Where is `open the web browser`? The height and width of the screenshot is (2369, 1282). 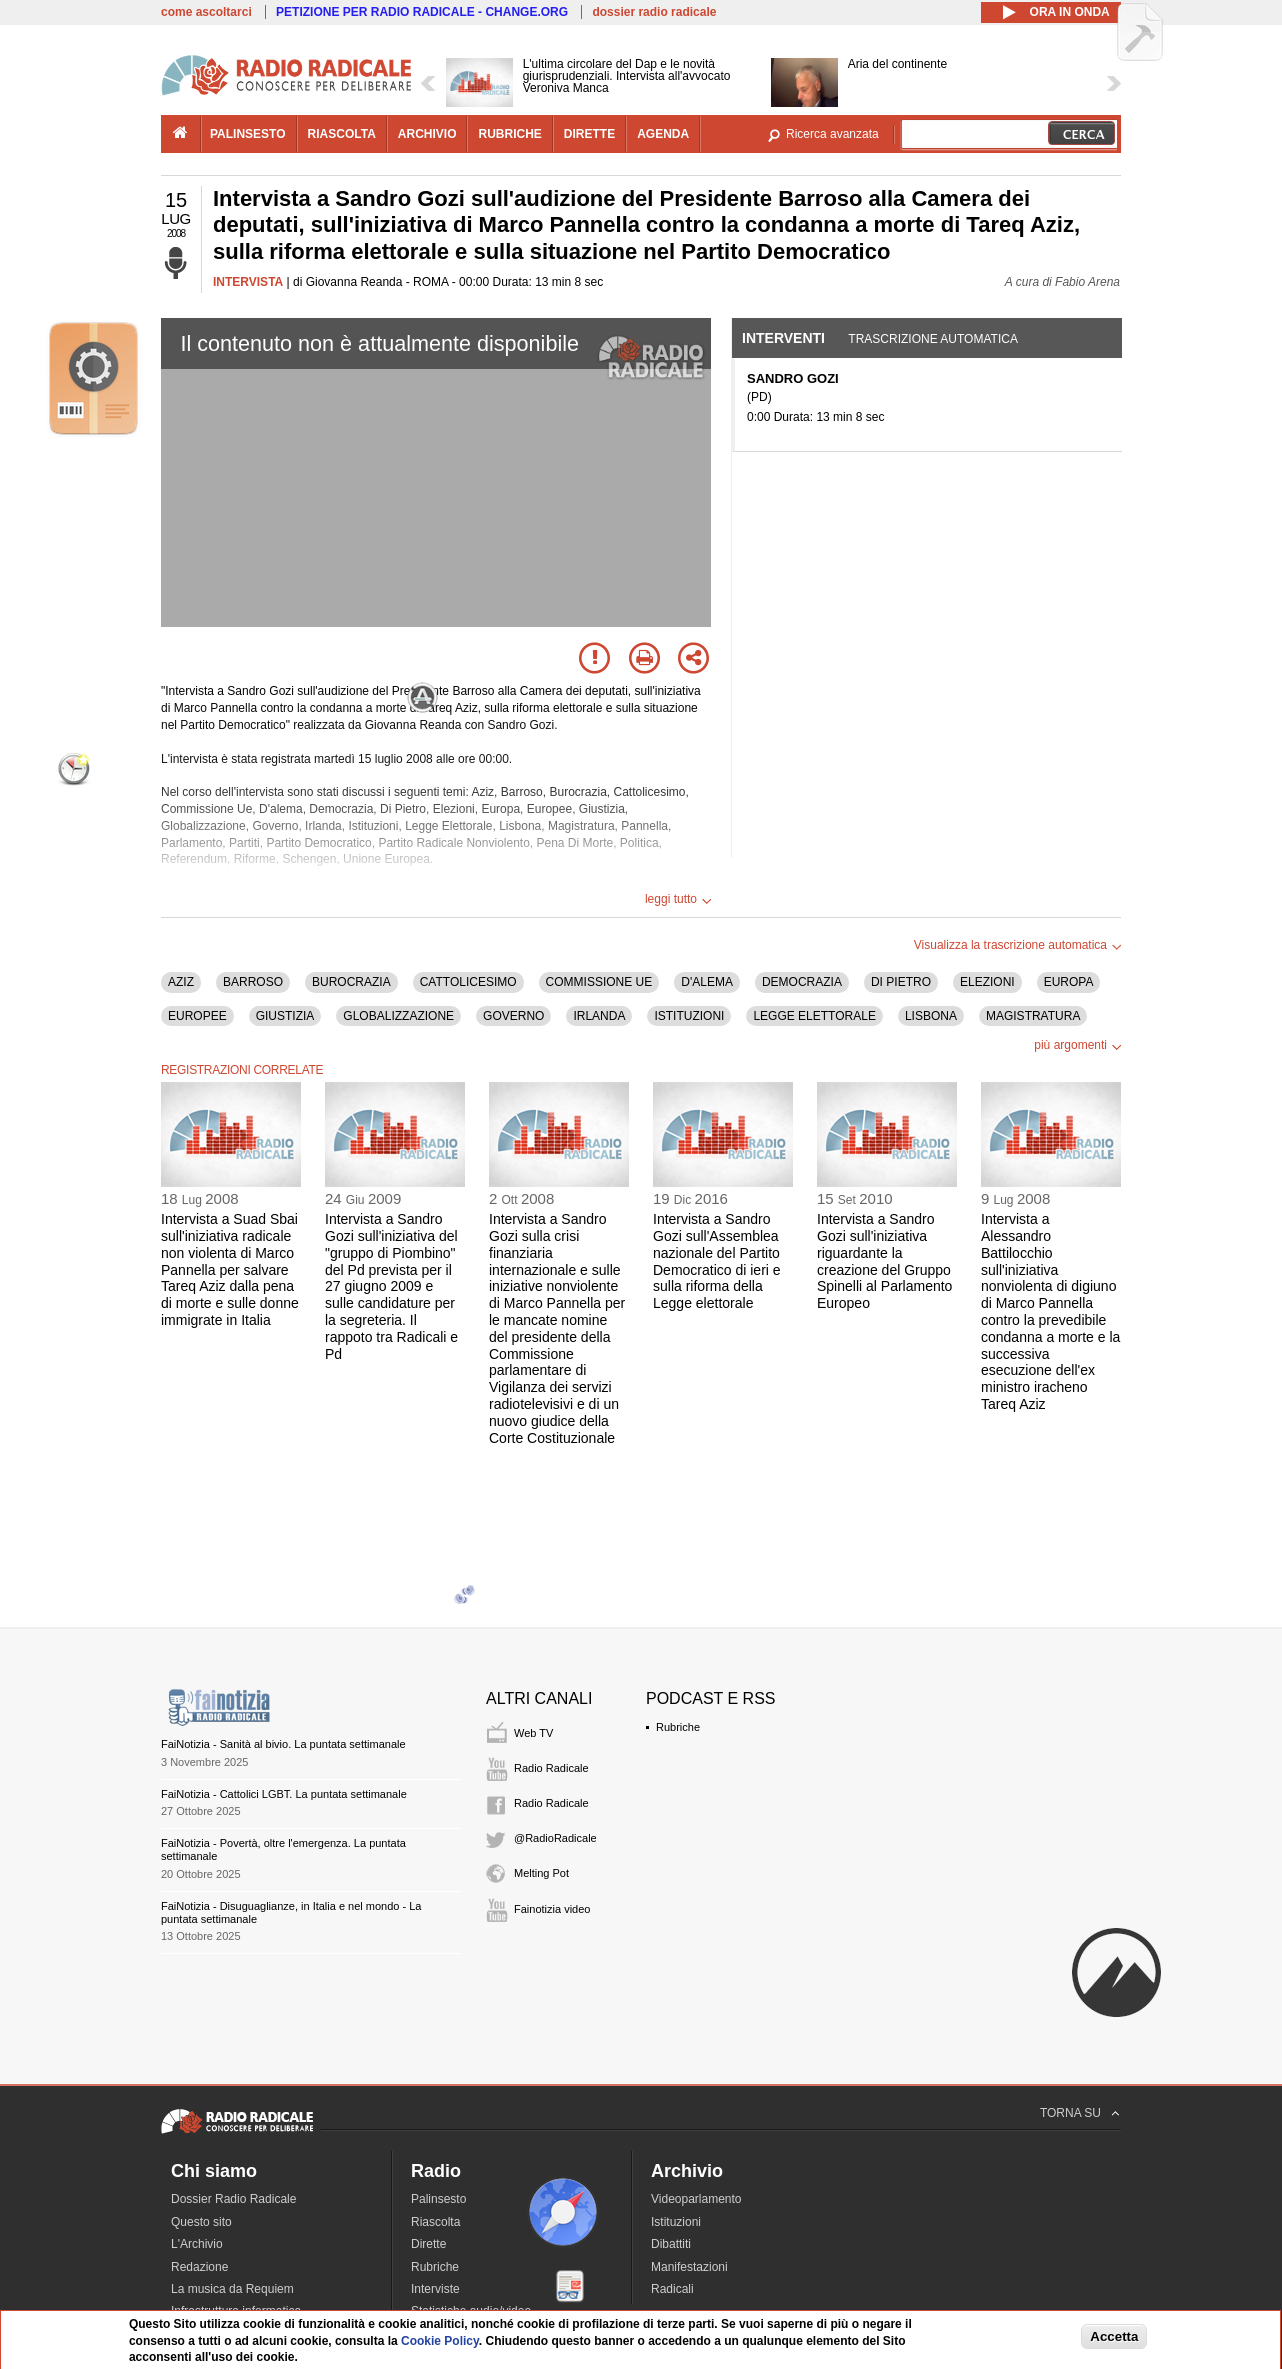 open the web browser is located at coordinates (563, 2212).